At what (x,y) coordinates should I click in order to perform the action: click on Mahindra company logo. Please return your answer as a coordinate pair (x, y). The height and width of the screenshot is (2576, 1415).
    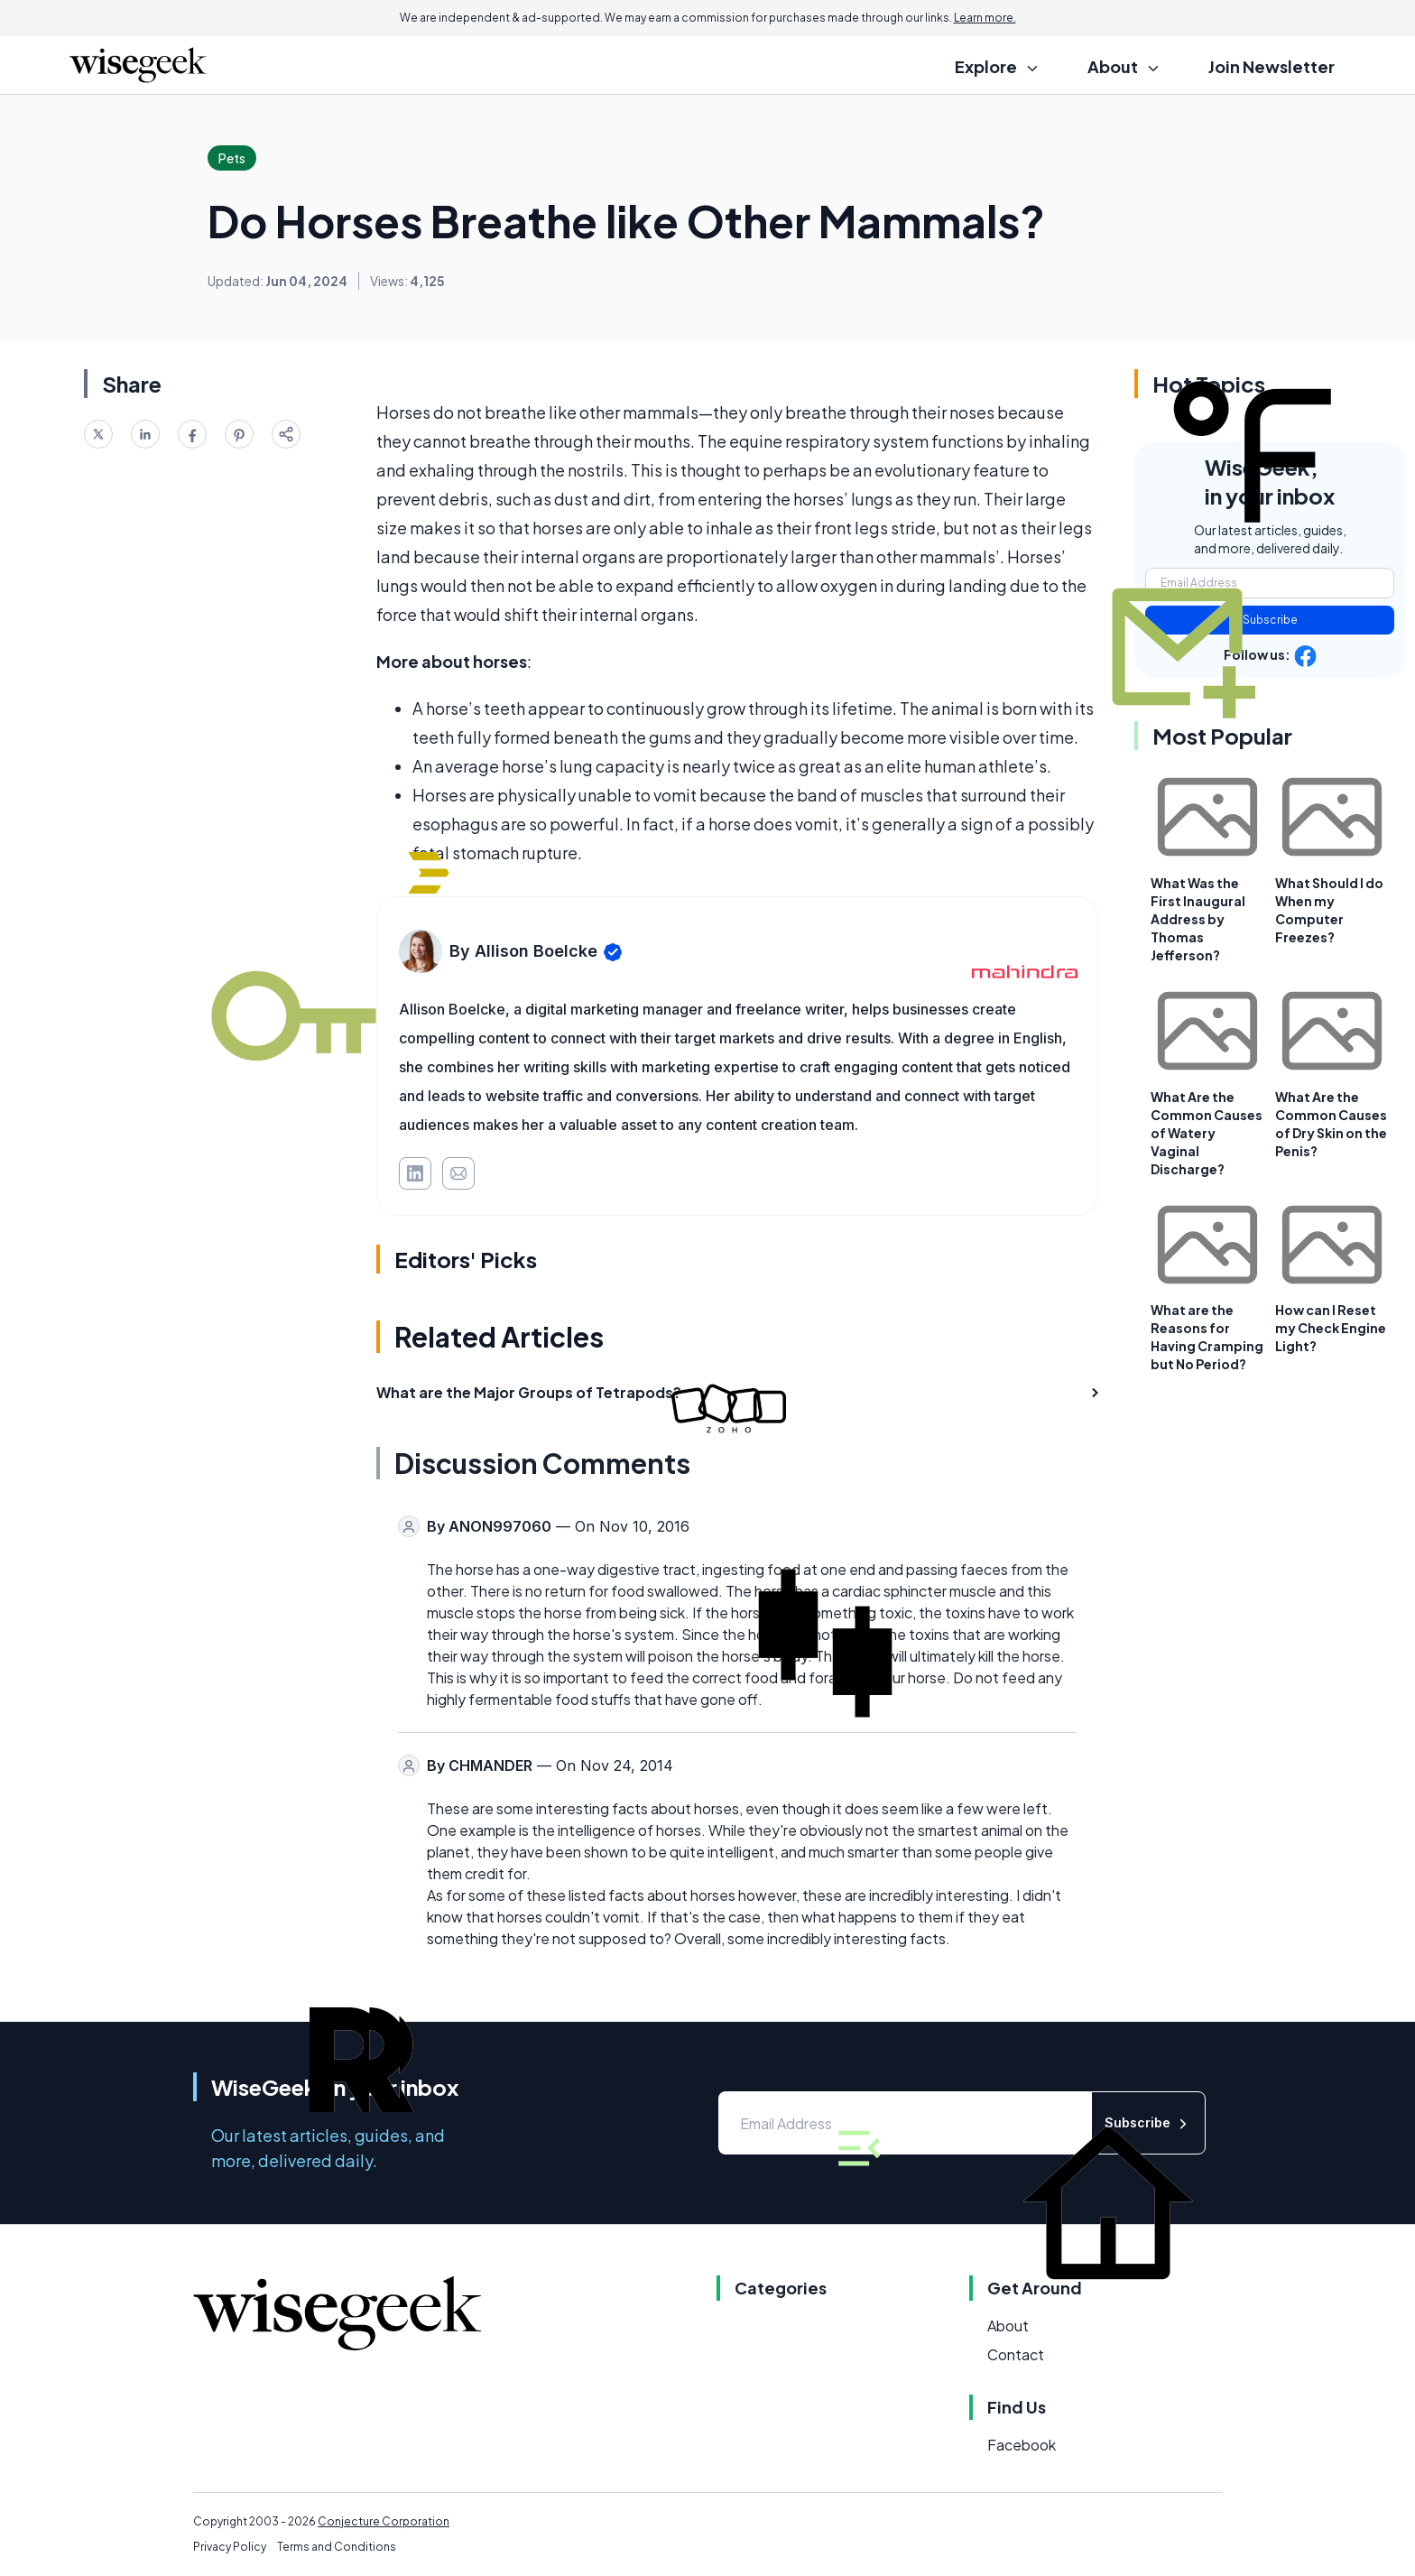
    Looking at the image, I should click on (1024, 971).